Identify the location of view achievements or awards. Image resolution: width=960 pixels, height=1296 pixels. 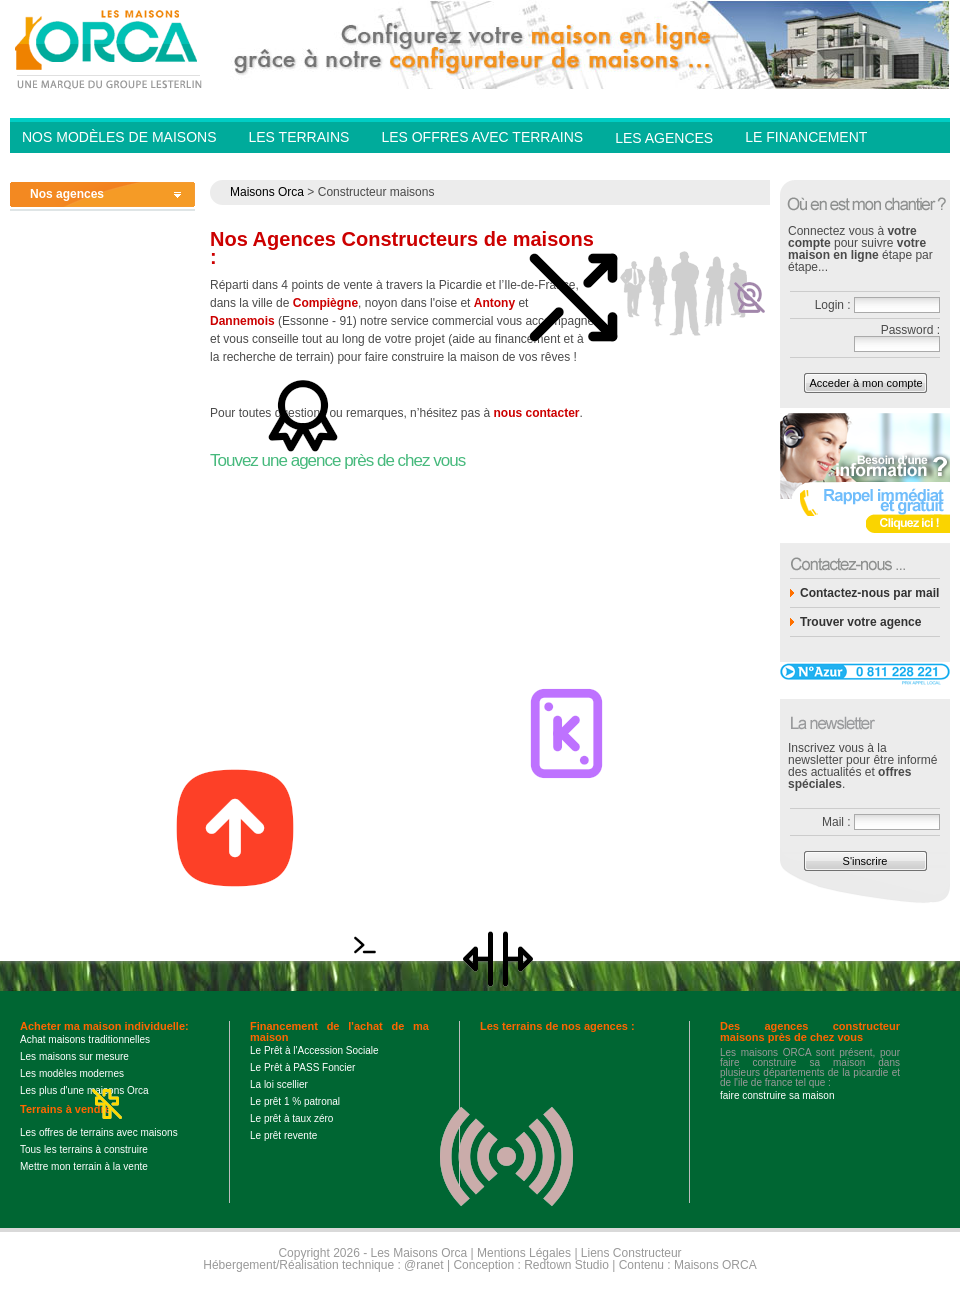
(303, 416).